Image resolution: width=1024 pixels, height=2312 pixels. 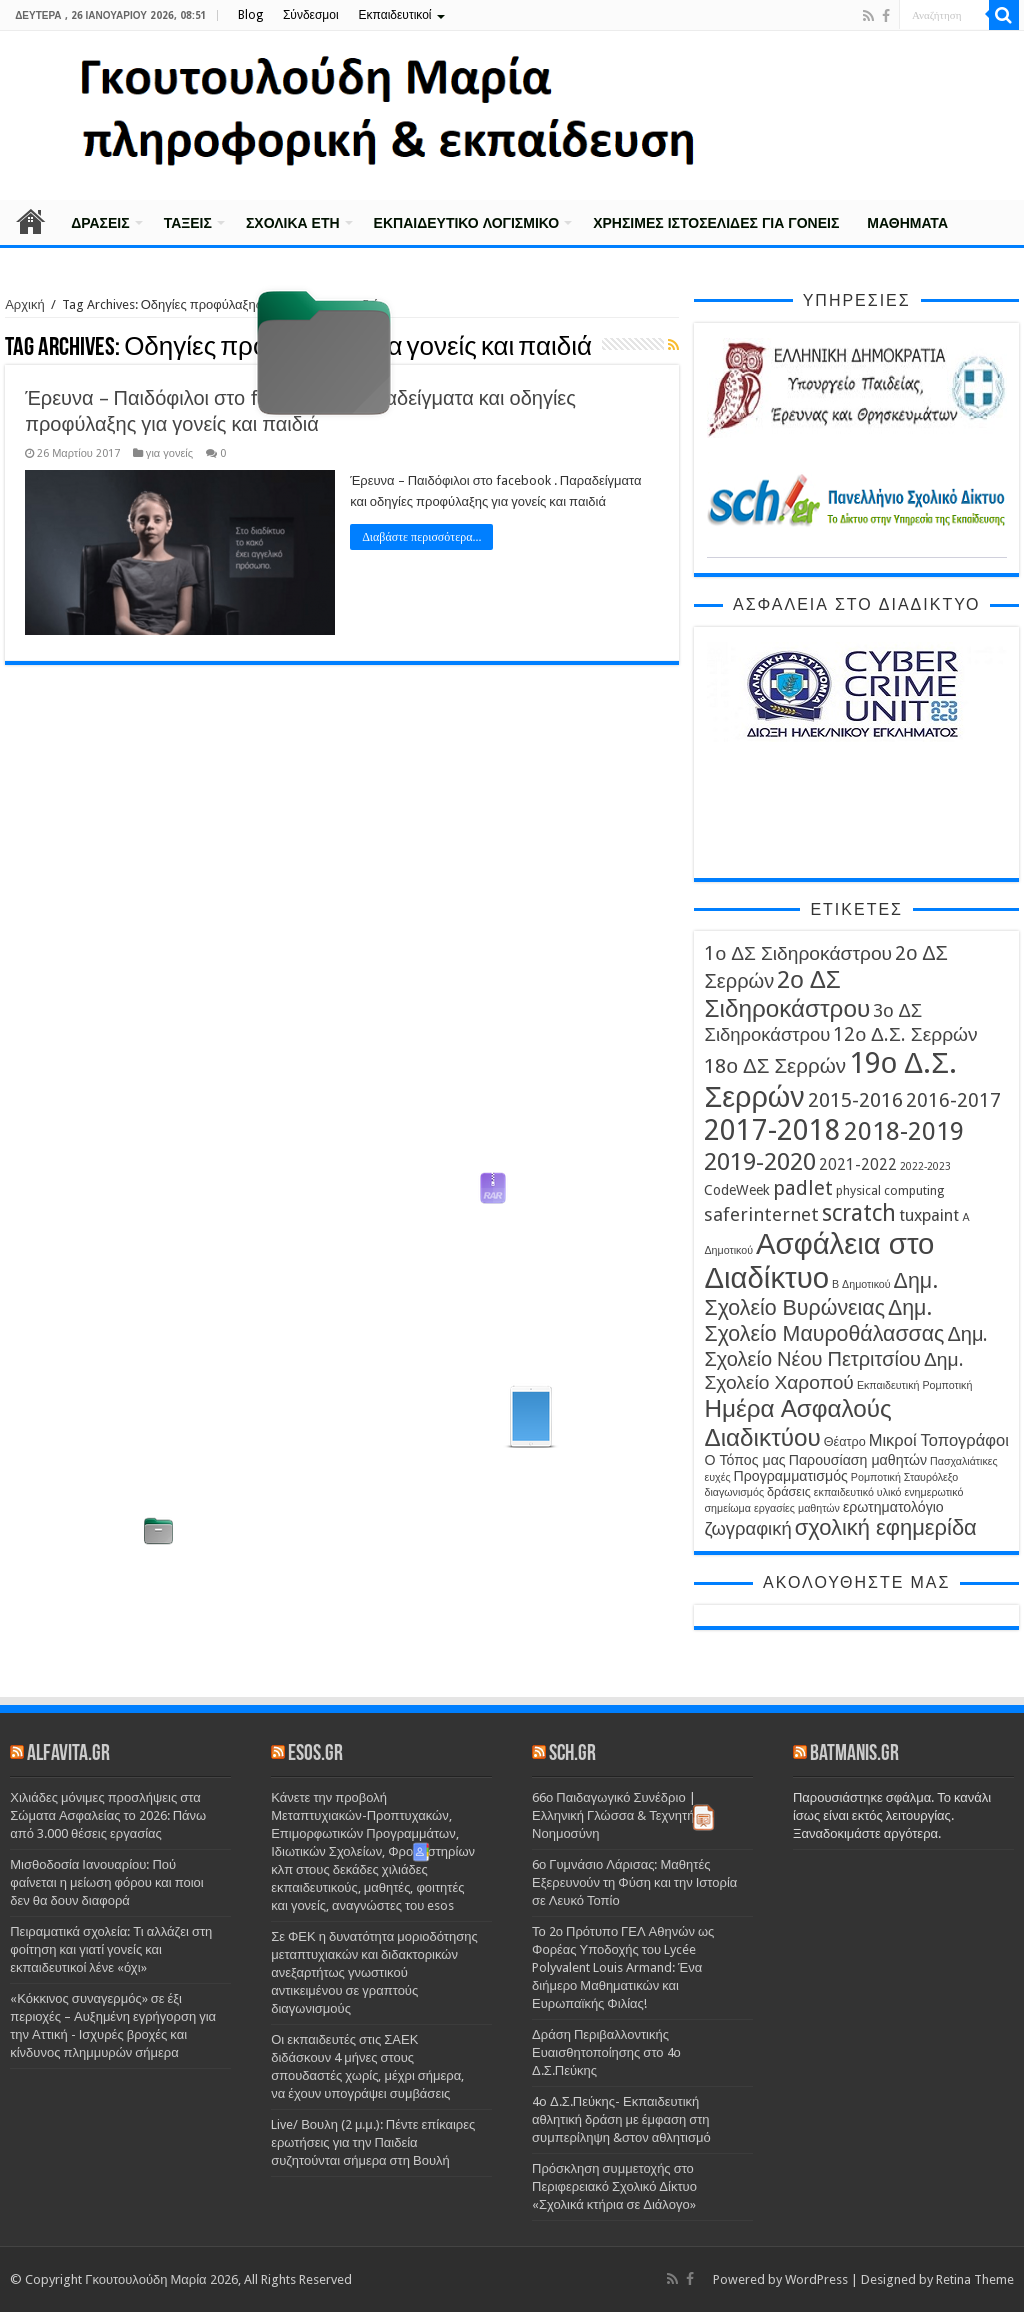 I want to click on open the address book application, so click(x=421, y=1852).